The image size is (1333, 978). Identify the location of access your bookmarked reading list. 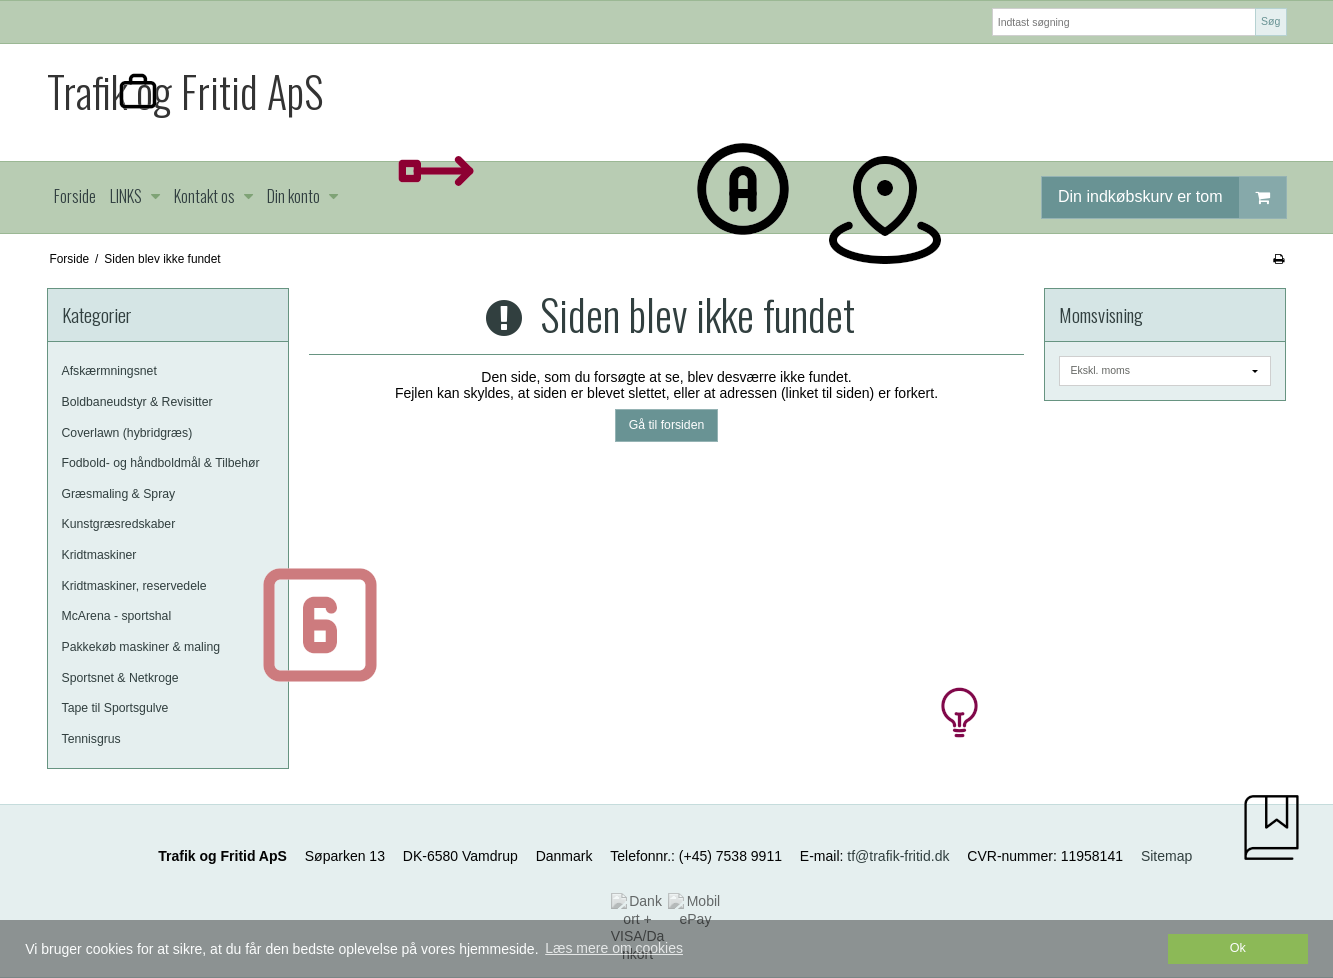
(1271, 827).